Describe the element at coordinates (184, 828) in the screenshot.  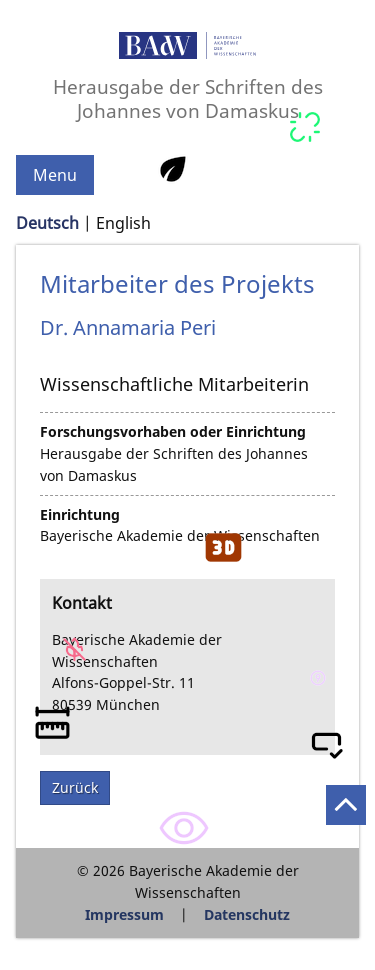
I see `view or preview content` at that location.